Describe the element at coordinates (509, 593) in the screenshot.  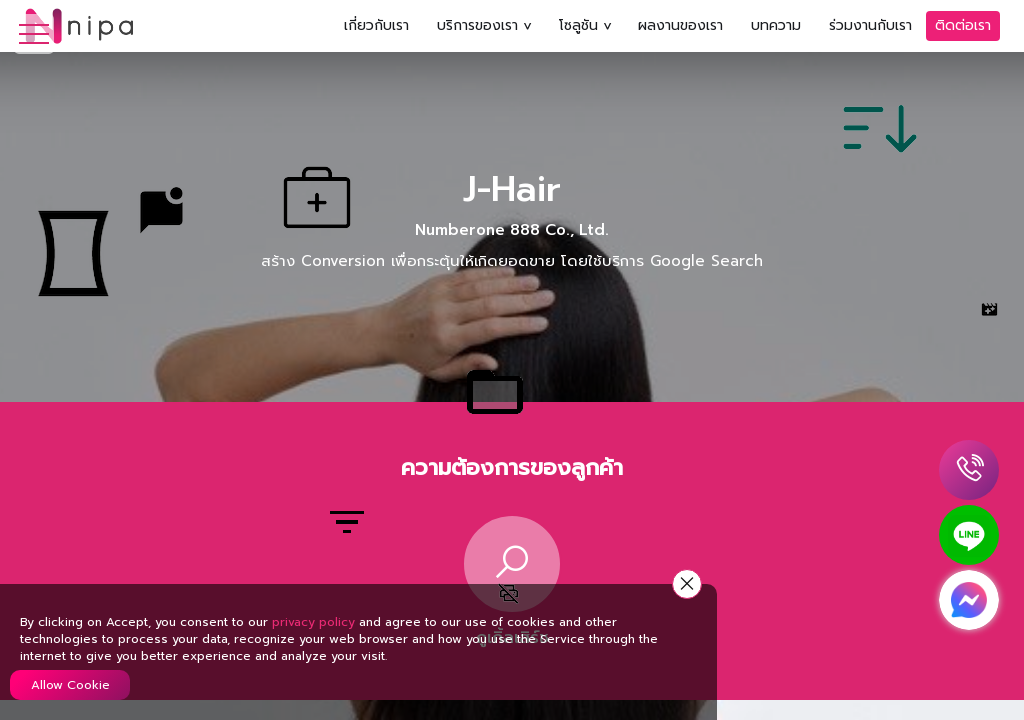
I see `printing is disabled or unavailable` at that location.